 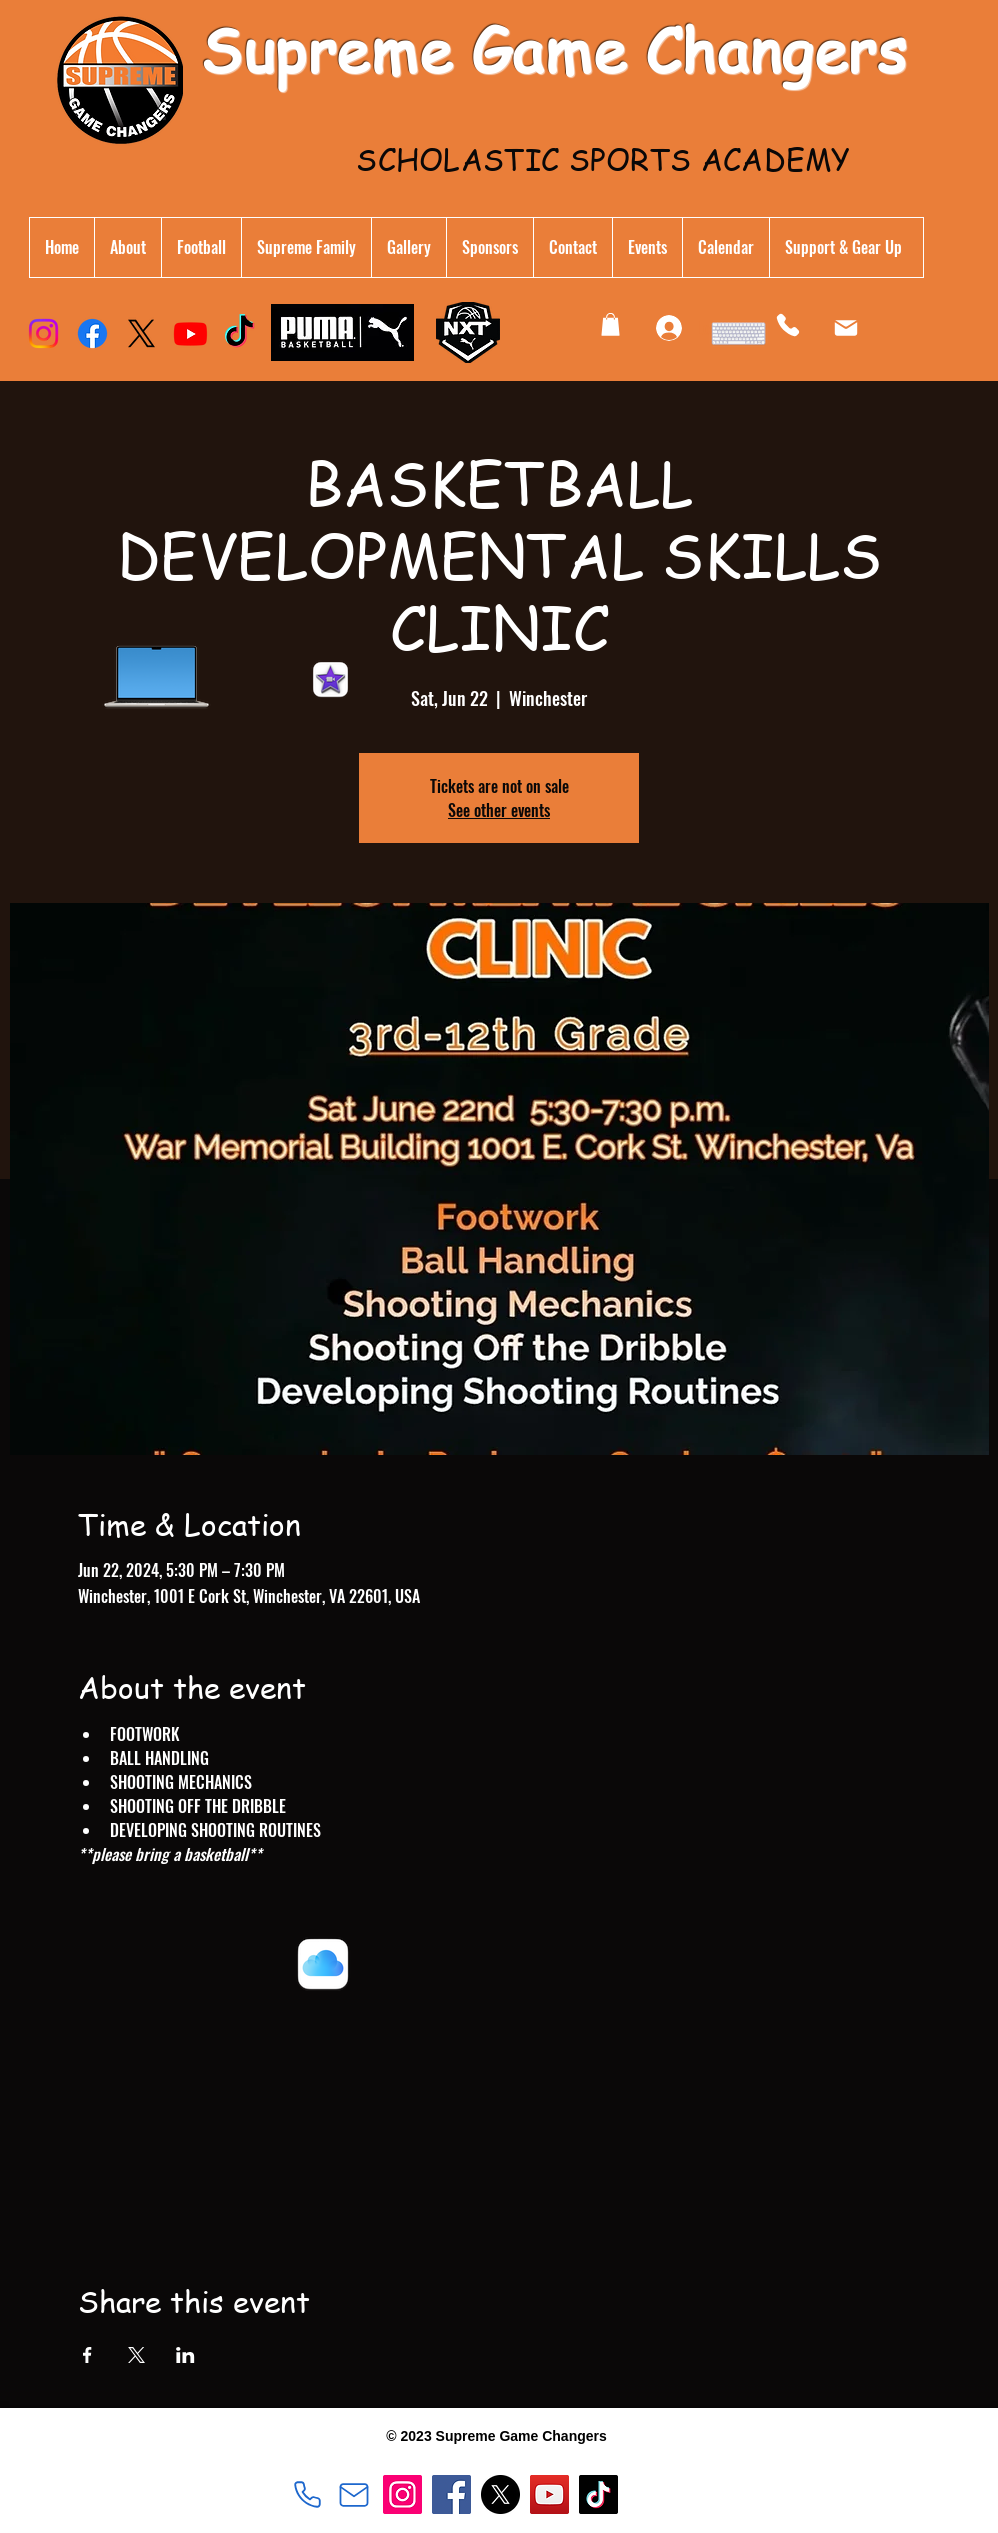 I want to click on connect a wireless bluetooth keyboard, so click(x=738, y=333).